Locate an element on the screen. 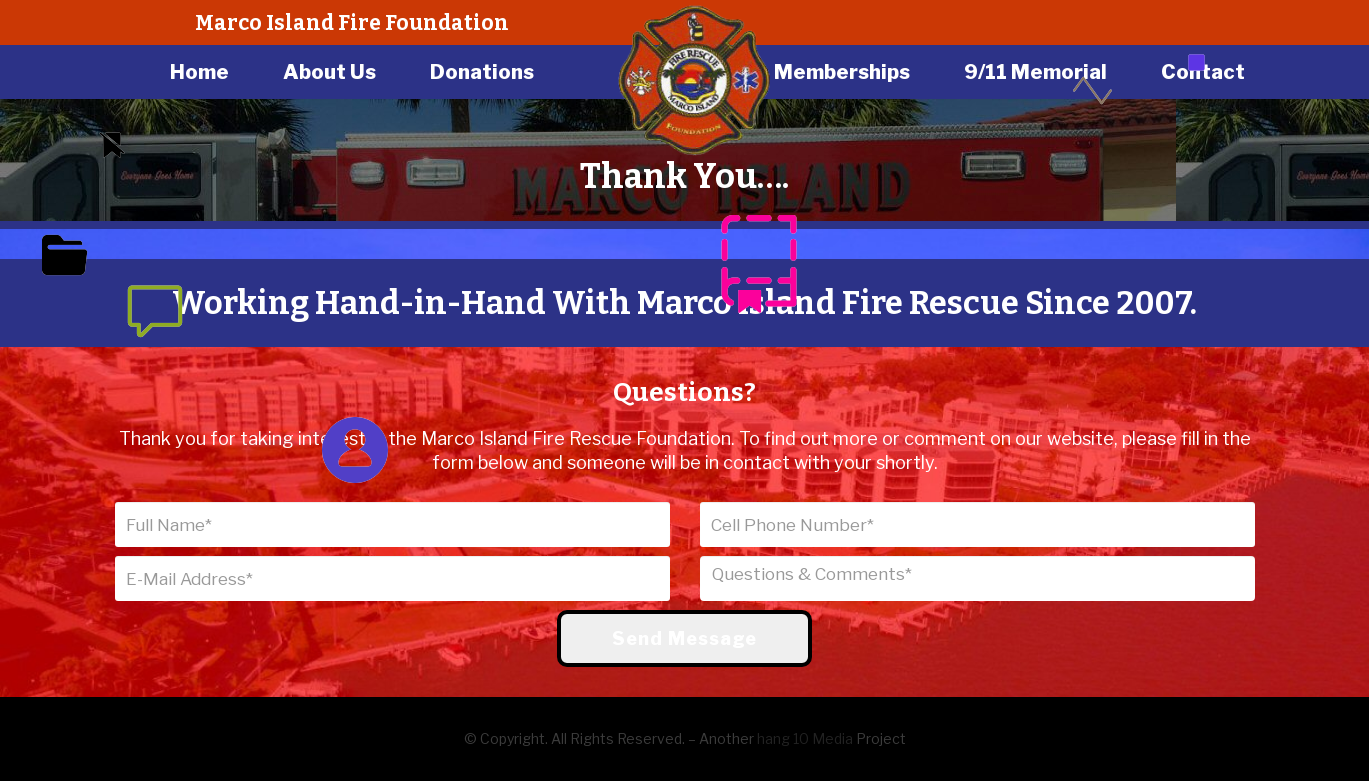 The width and height of the screenshot is (1369, 781). stop or halt media playback is located at coordinates (1196, 62).